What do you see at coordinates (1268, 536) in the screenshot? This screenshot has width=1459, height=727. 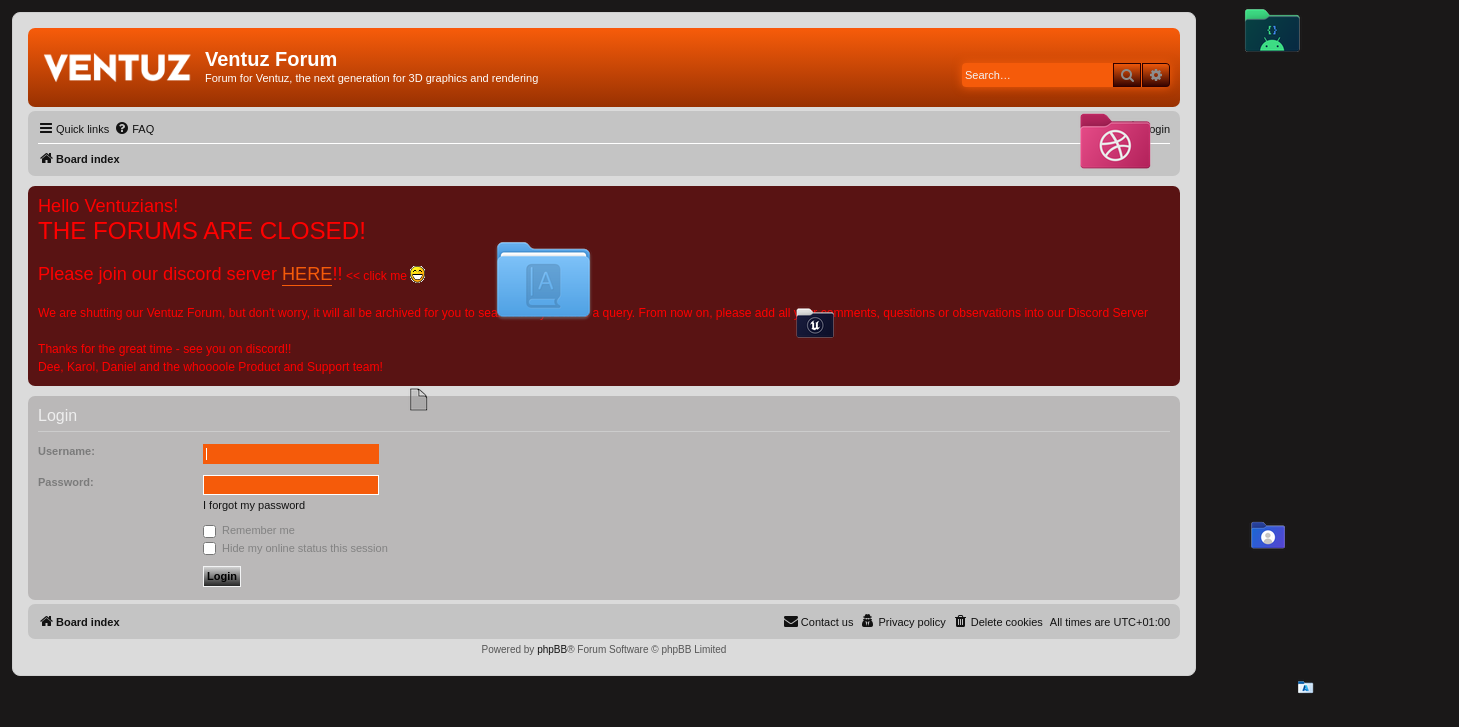 I see `open user profile folder` at bounding box center [1268, 536].